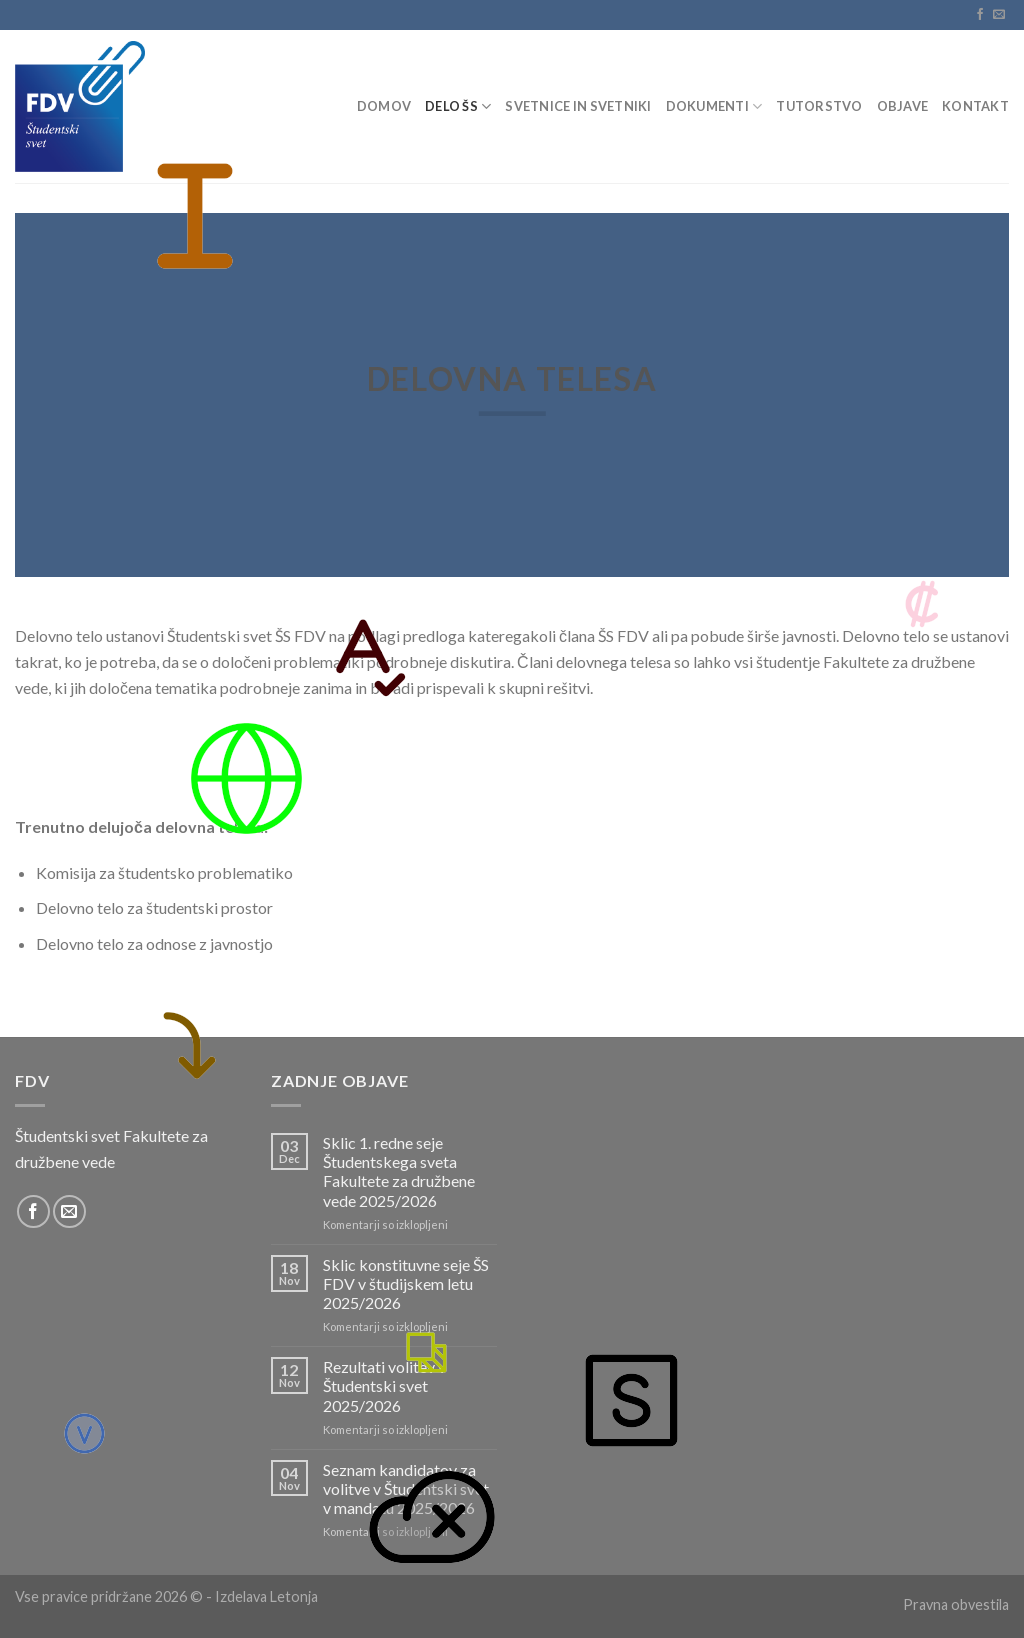 Image resolution: width=1024 pixels, height=1638 pixels. What do you see at coordinates (426, 1352) in the screenshot?
I see `subtract or remove a layer from selection` at bounding box center [426, 1352].